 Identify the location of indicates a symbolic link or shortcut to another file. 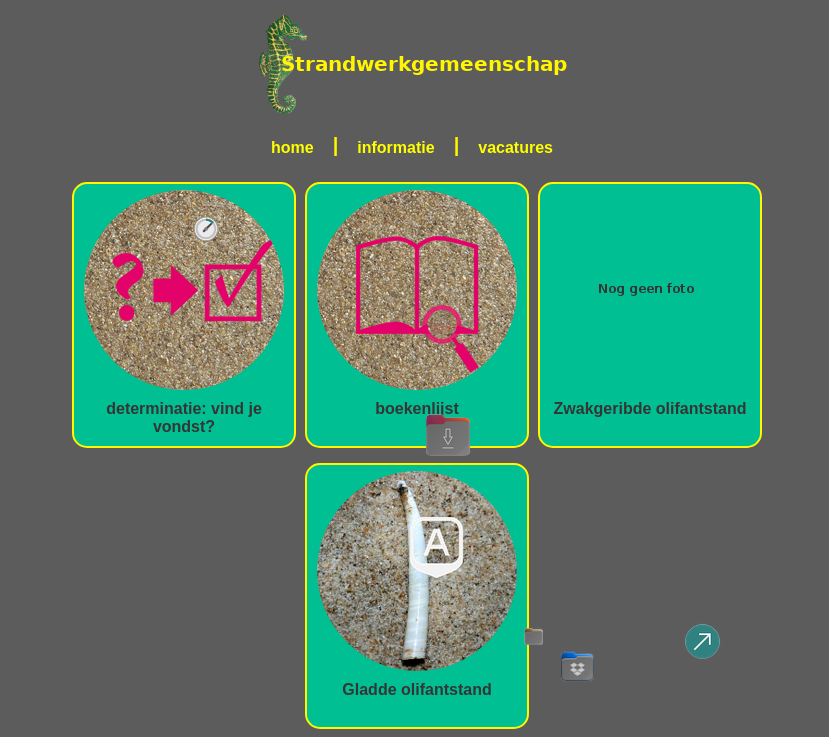
(702, 641).